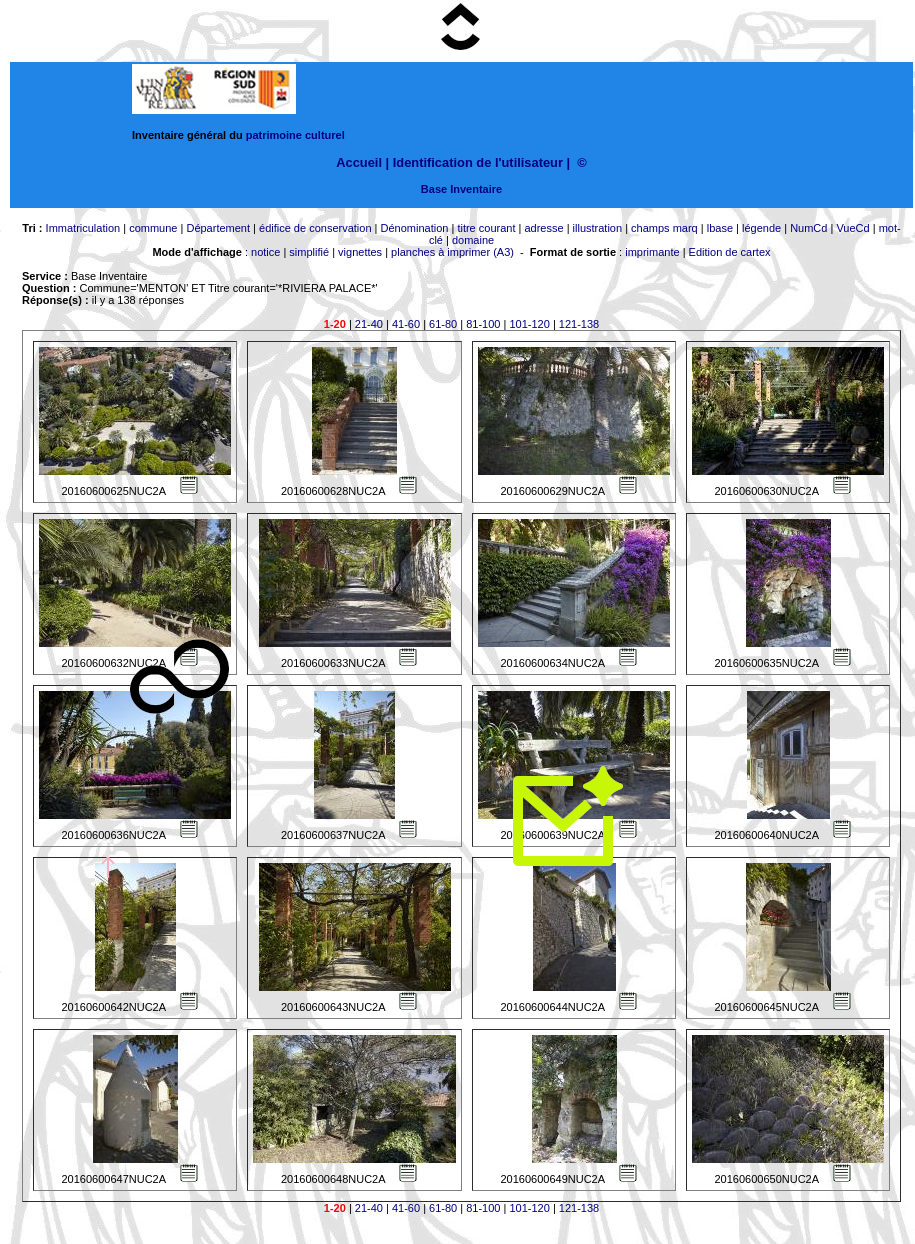 This screenshot has width=915, height=1244. Describe the element at coordinates (460, 26) in the screenshot. I see `open clickup app` at that location.